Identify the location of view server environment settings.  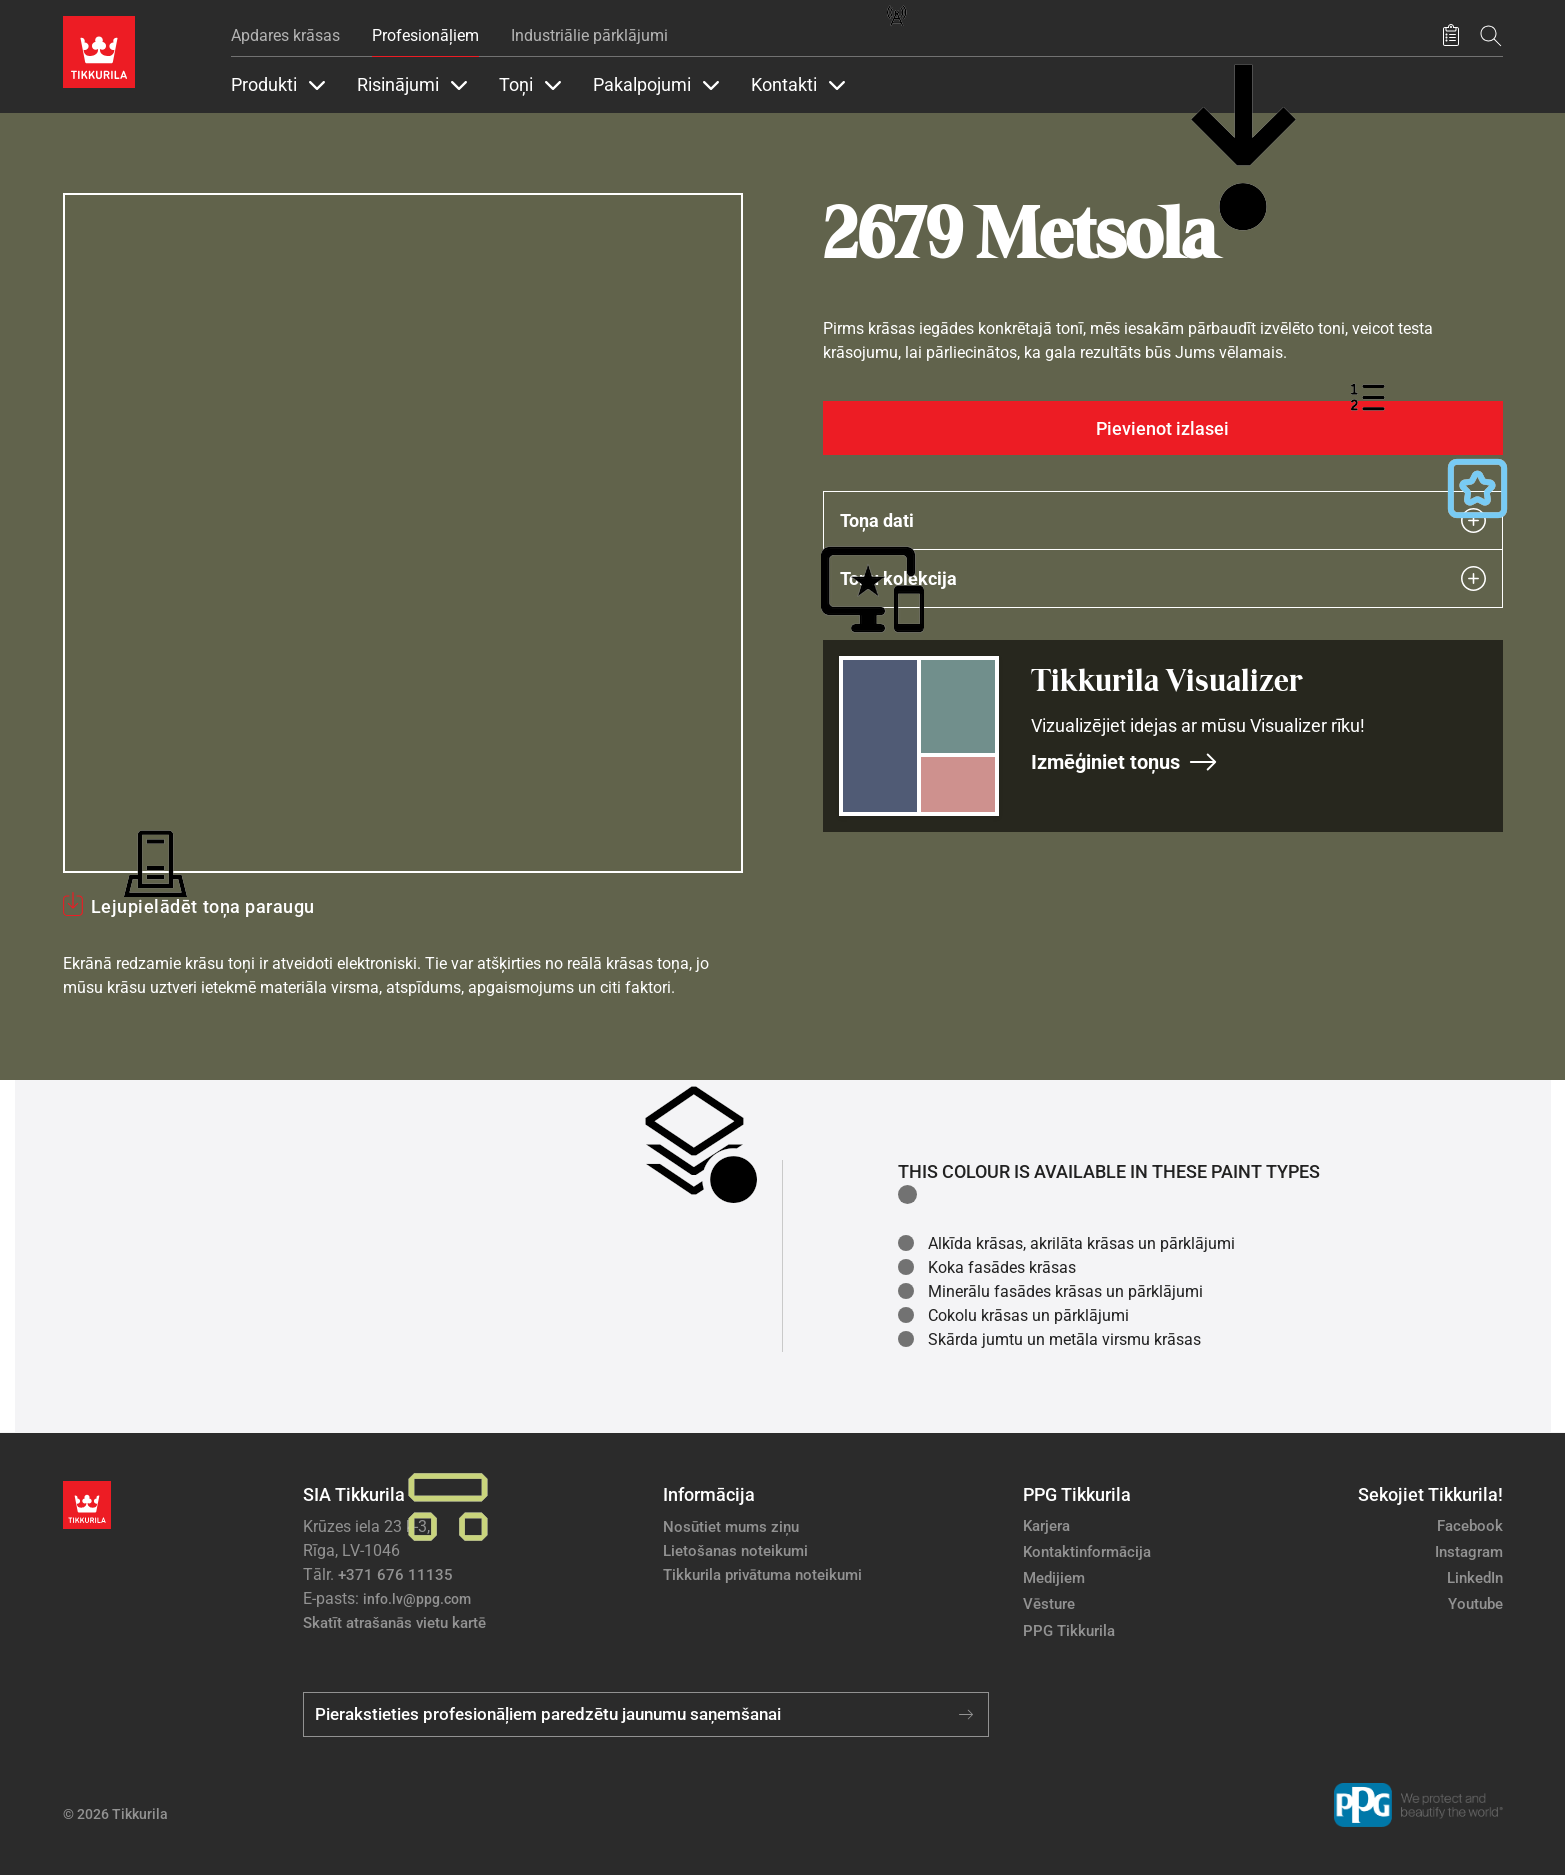
(155, 861).